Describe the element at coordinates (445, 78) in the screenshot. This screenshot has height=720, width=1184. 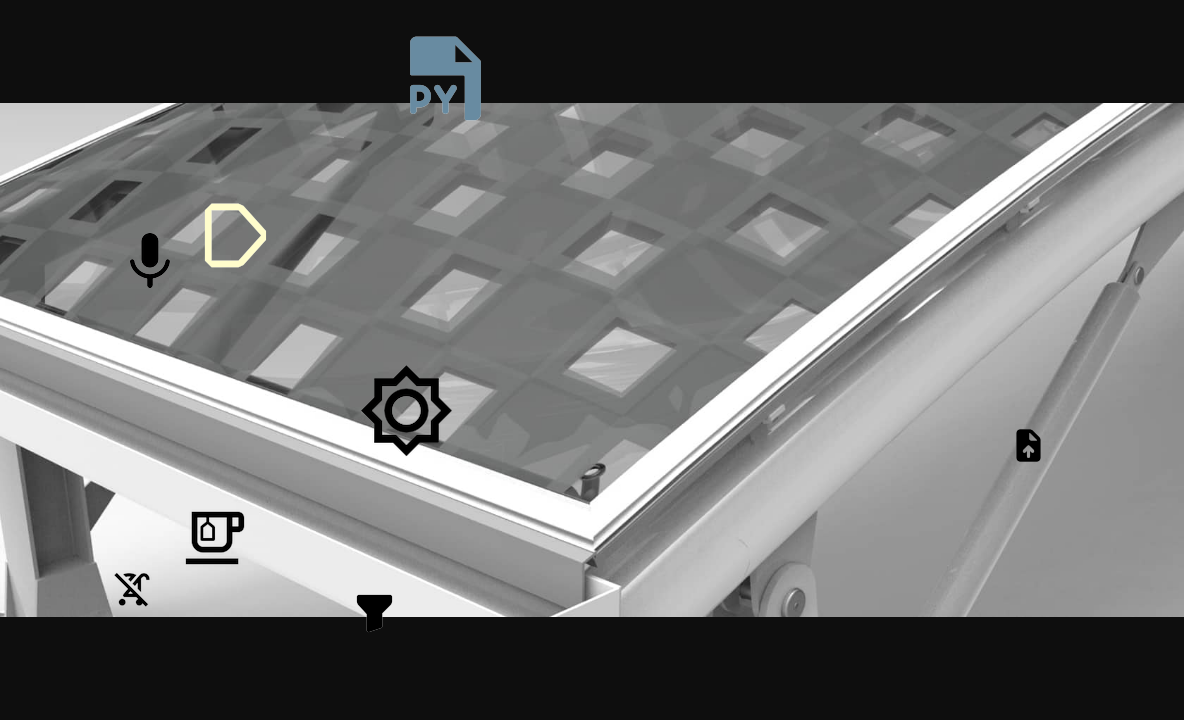
I see `open a python file` at that location.